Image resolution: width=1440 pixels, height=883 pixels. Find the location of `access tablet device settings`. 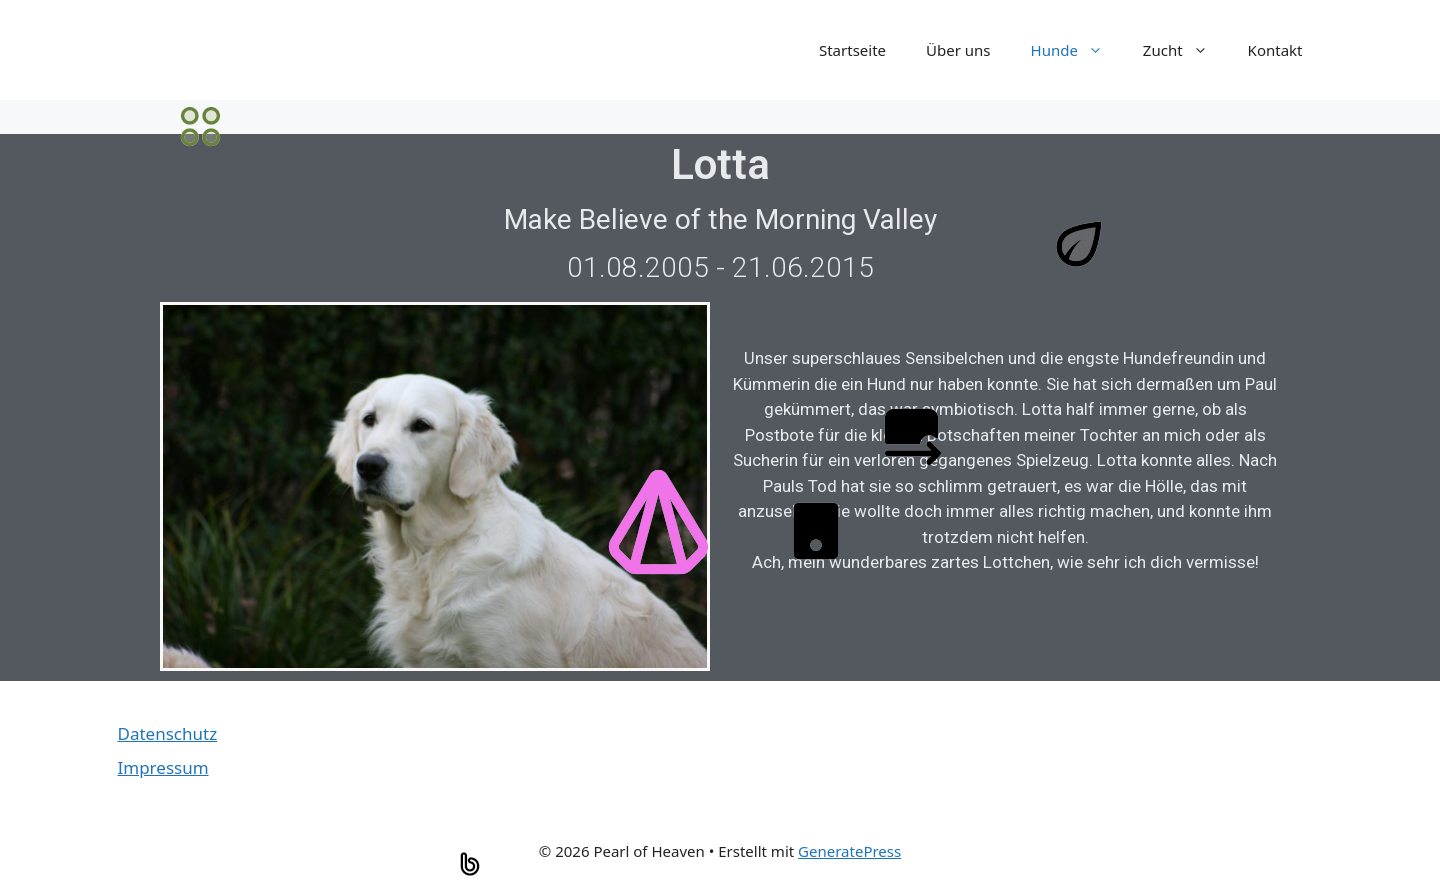

access tablet device settings is located at coordinates (816, 531).